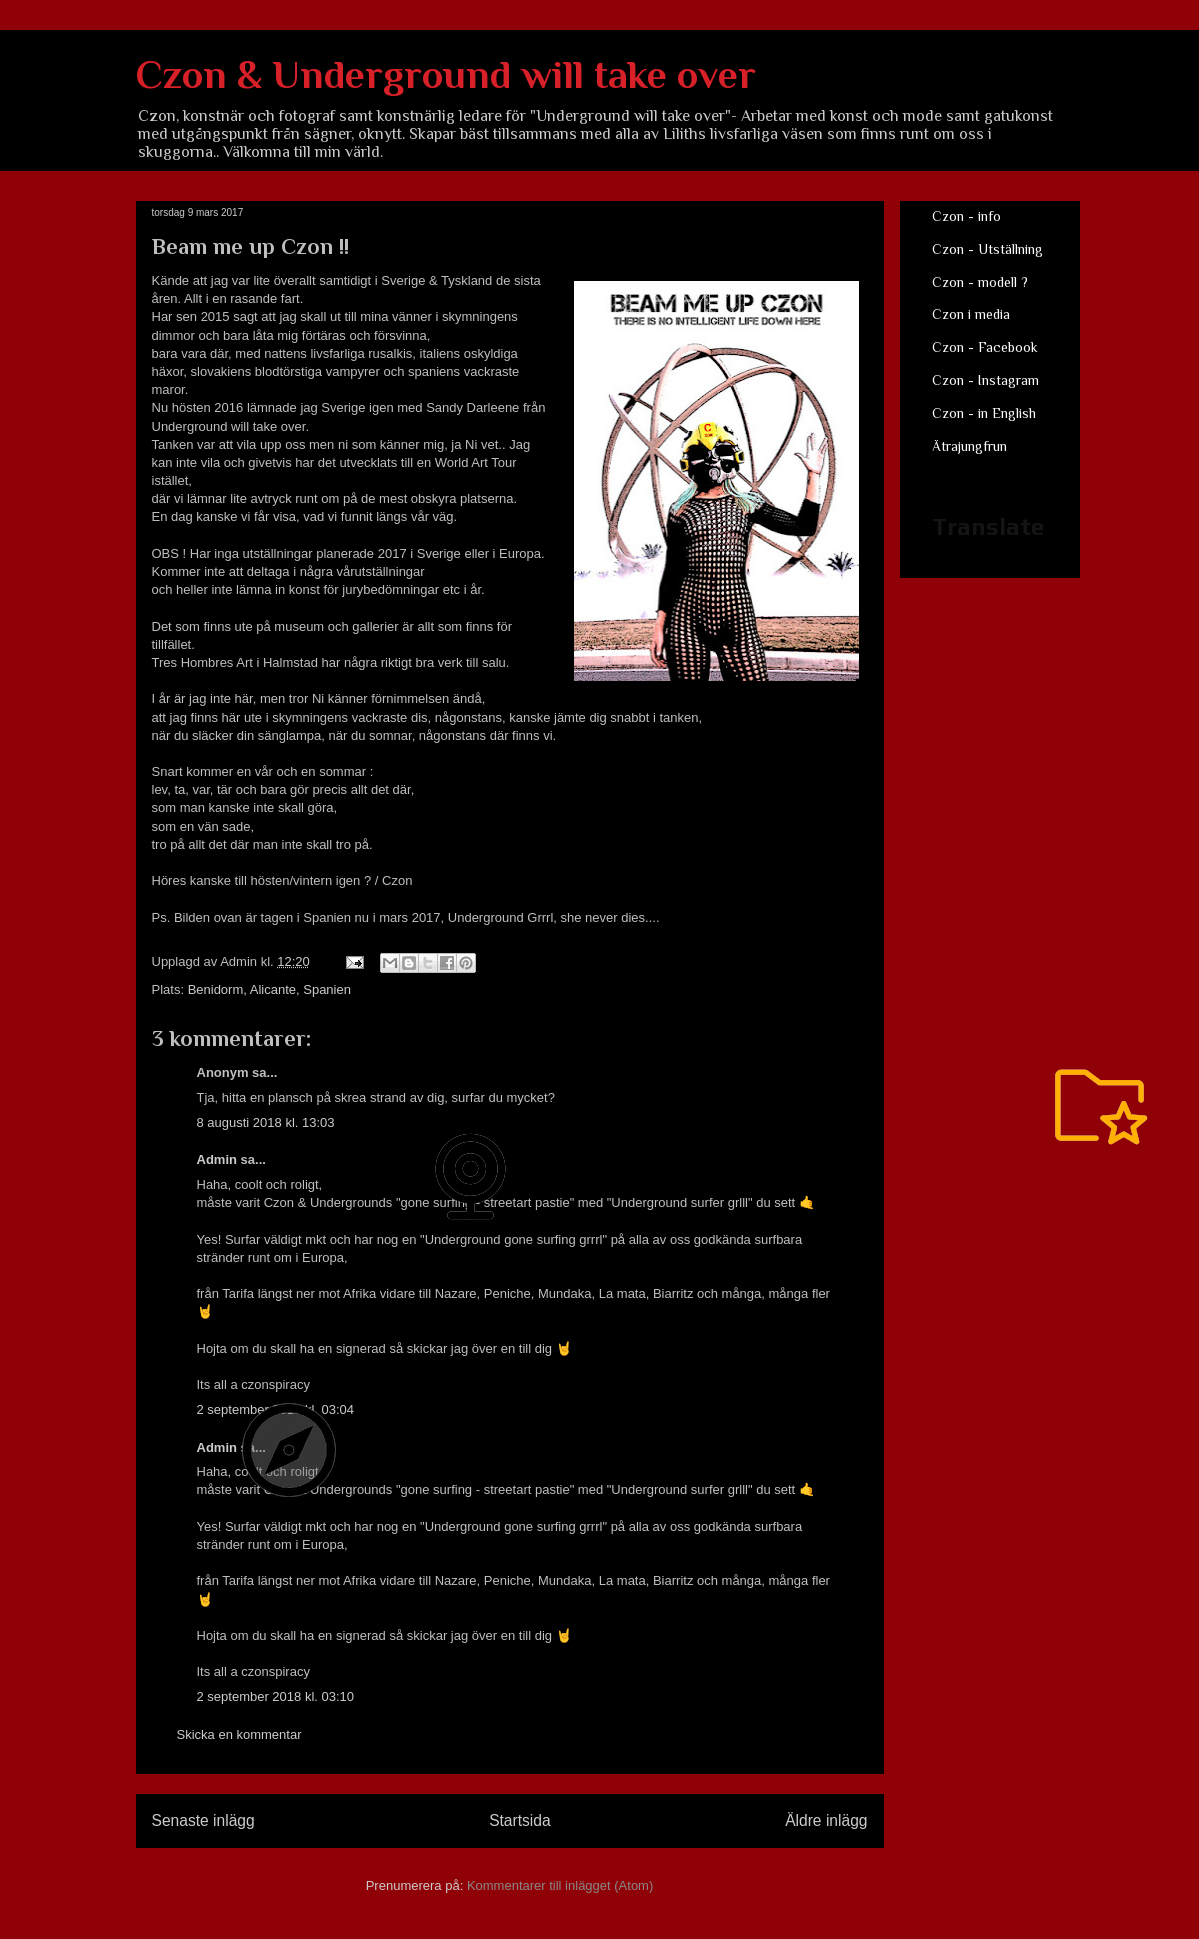 This screenshot has height=1939, width=1199. Describe the element at coordinates (1099, 1103) in the screenshot. I see `access your starred or favorite folder` at that location.